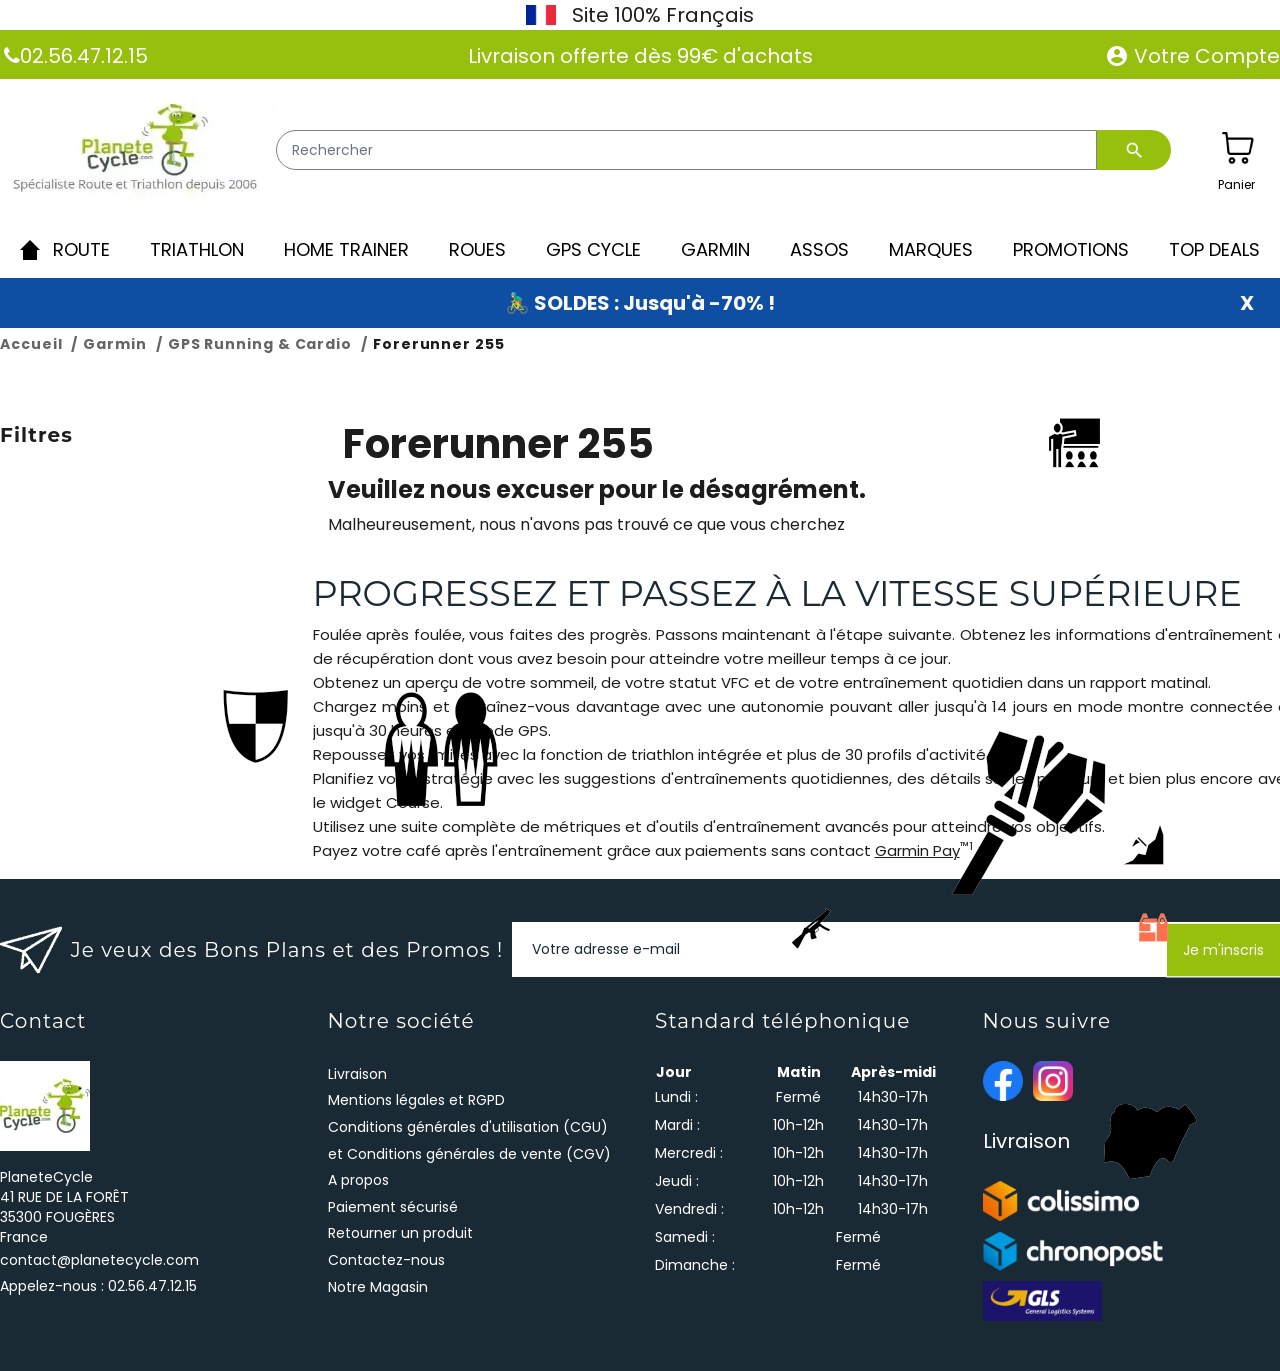 This screenshot has width=1280, height=1371. What do you see at coordinates (1153, 926) in the screenshot?
I see `access tools and utilities` at bounding box center [1153, 926].